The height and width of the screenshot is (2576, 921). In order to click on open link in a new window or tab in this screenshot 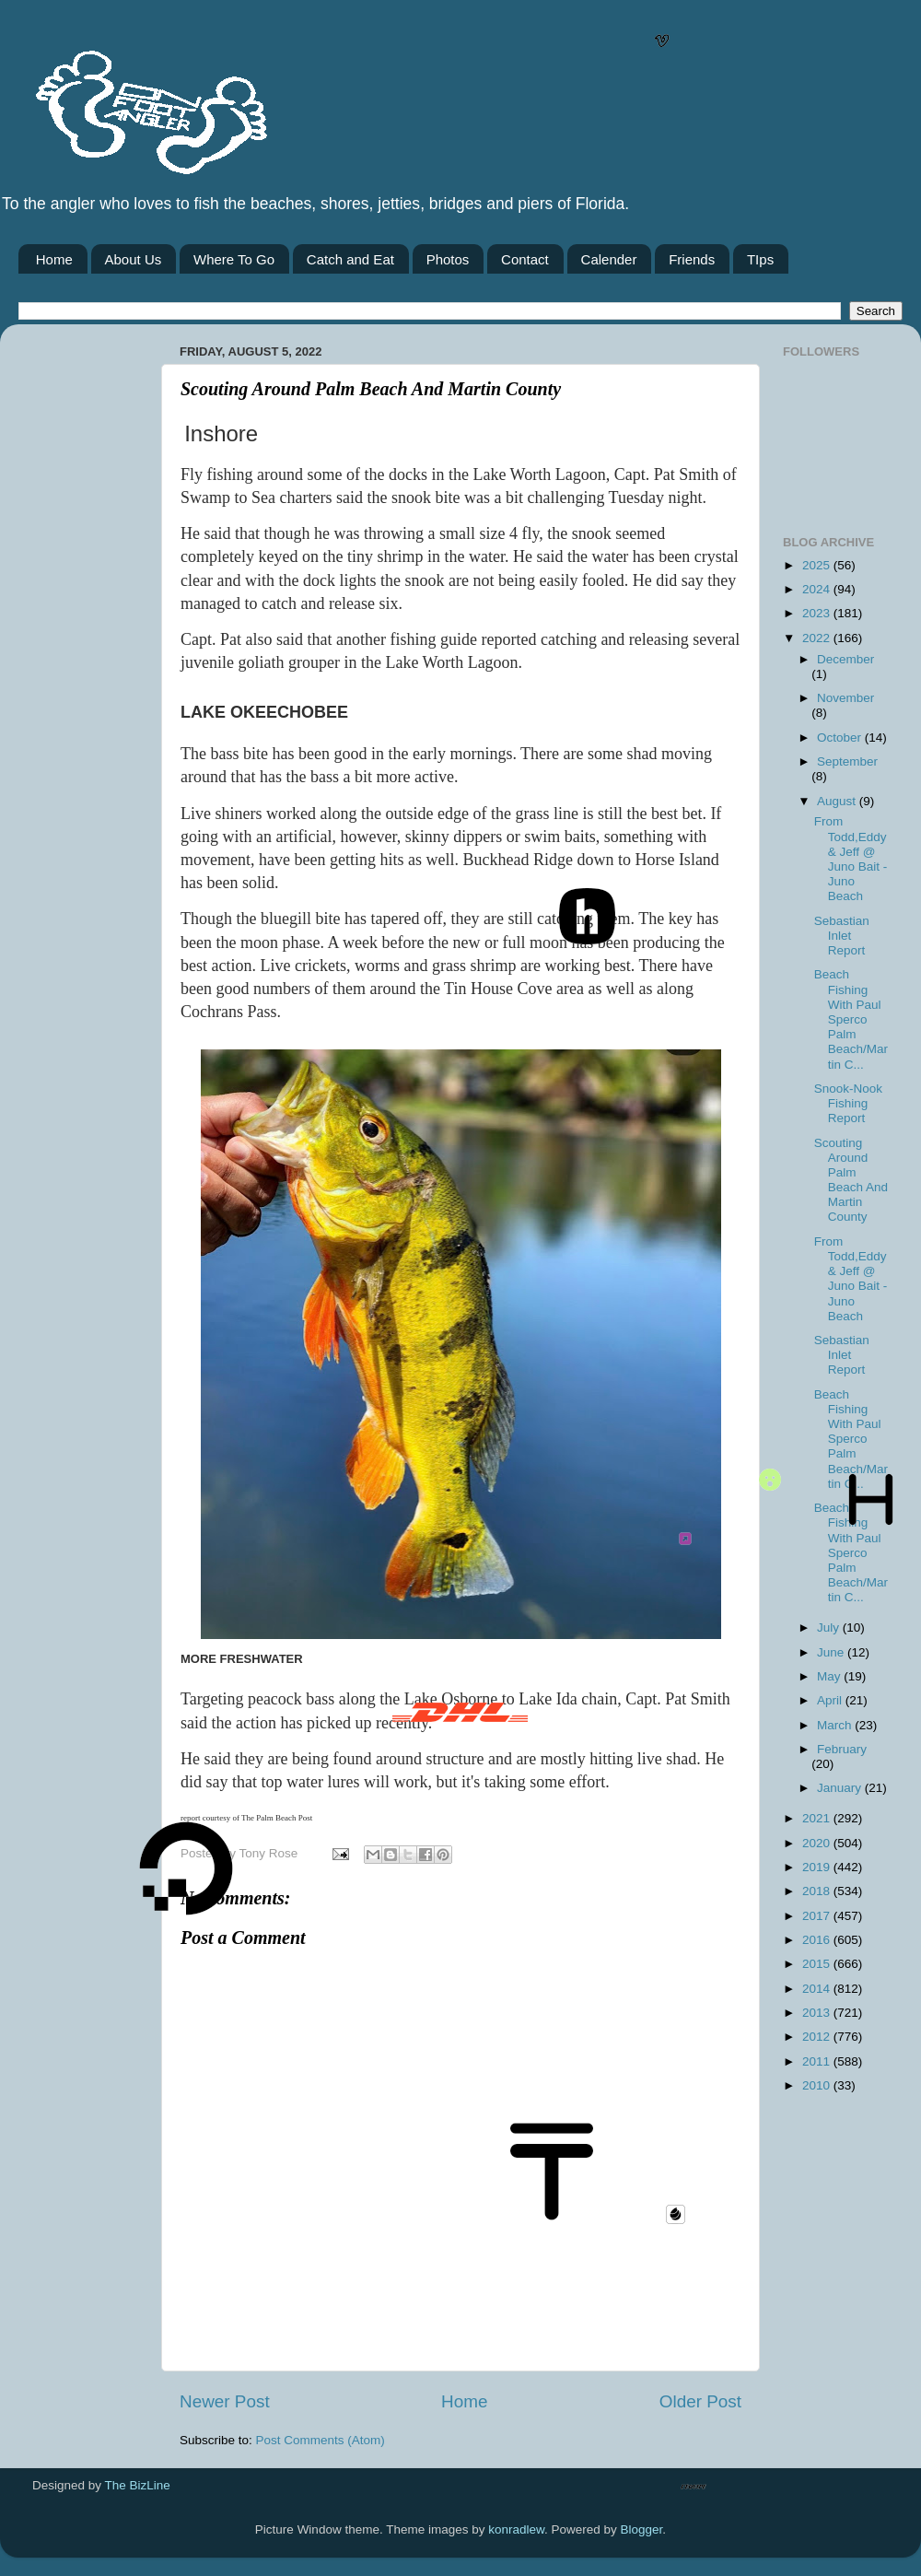, I will do `click(685, 1539)`.